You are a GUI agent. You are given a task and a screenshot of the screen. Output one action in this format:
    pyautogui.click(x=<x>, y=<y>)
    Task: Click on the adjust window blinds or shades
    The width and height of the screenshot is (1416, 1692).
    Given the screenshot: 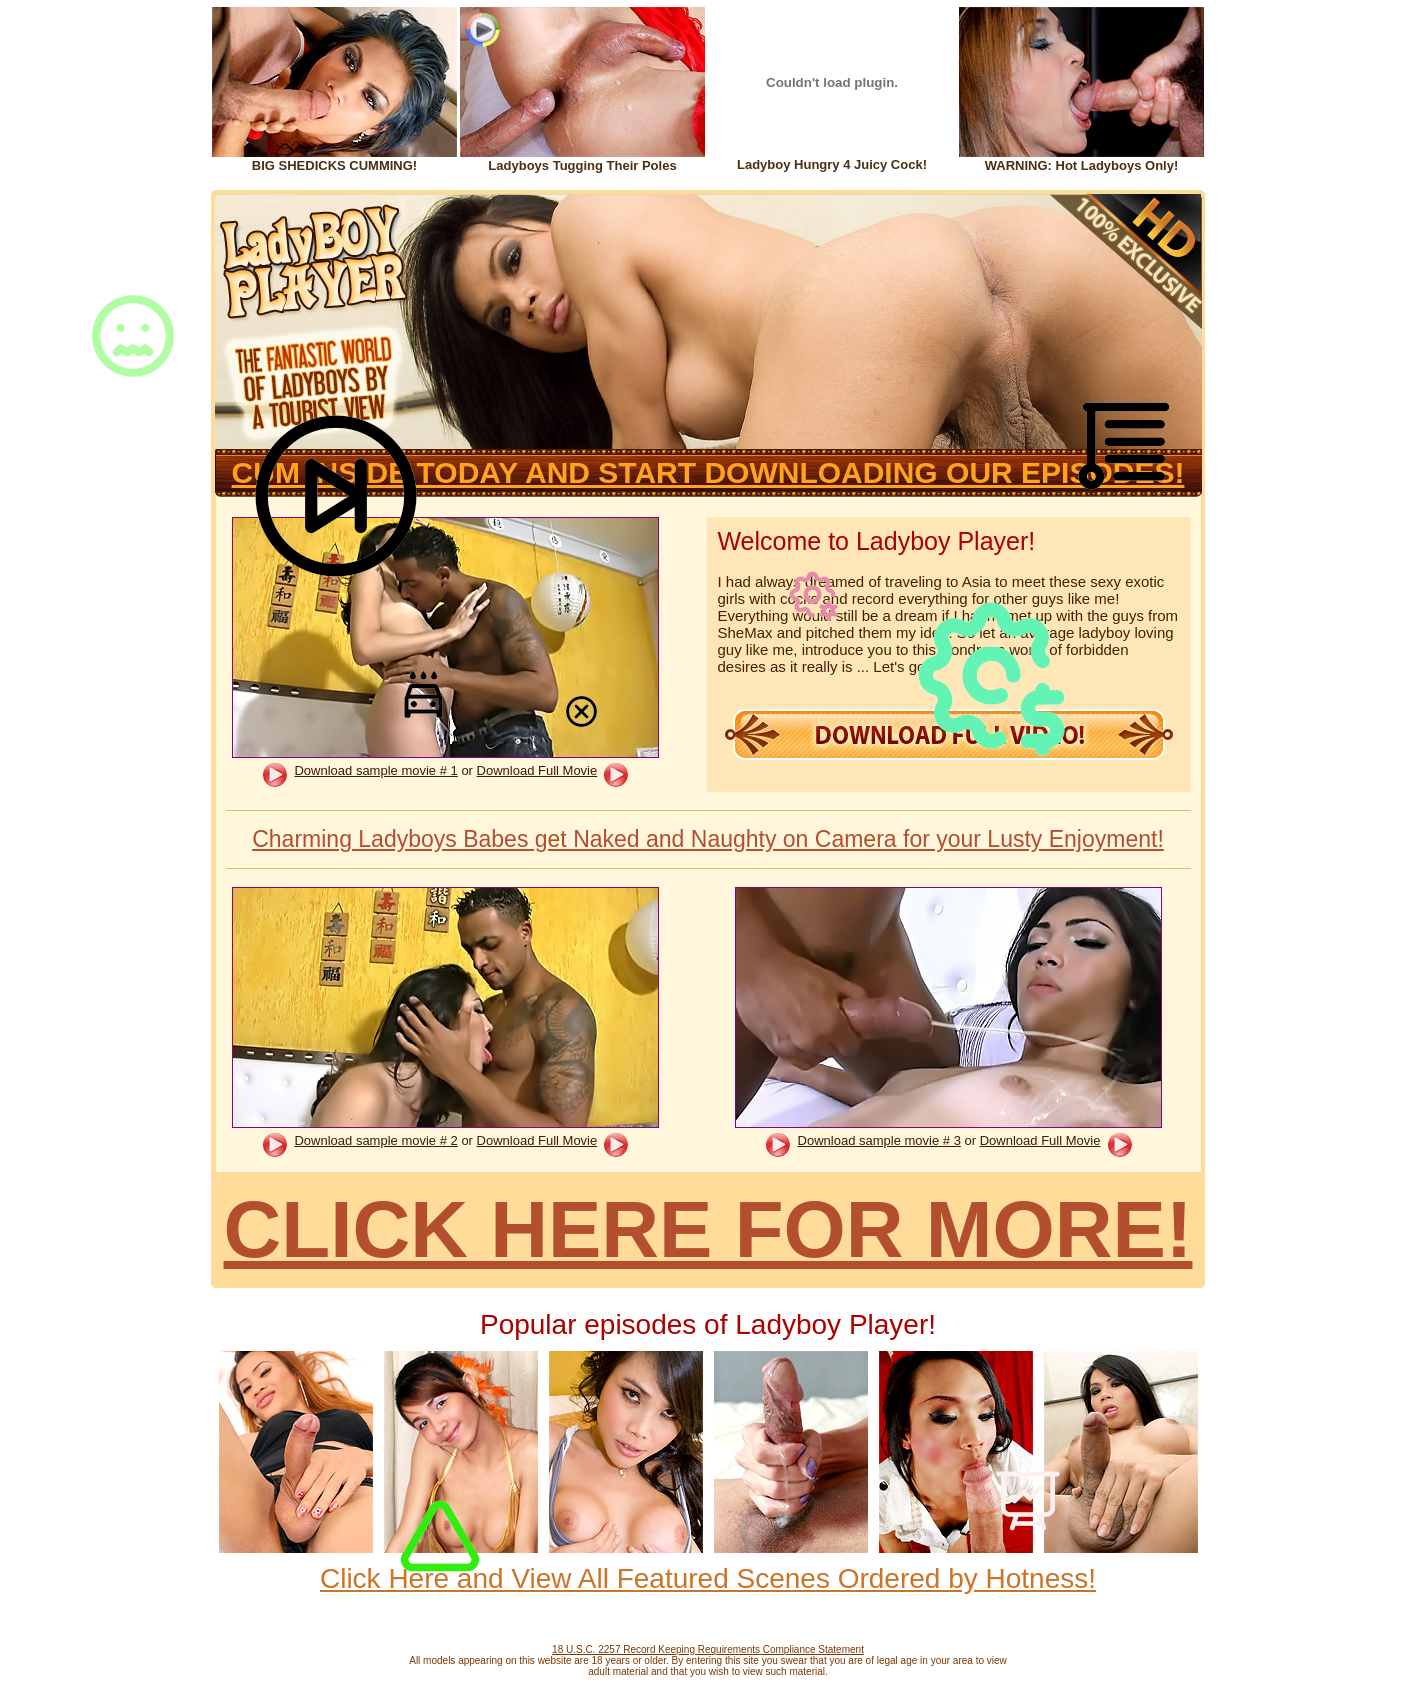 What is the action you would take?
    pyautogui.click(x=1126, y=446)
    